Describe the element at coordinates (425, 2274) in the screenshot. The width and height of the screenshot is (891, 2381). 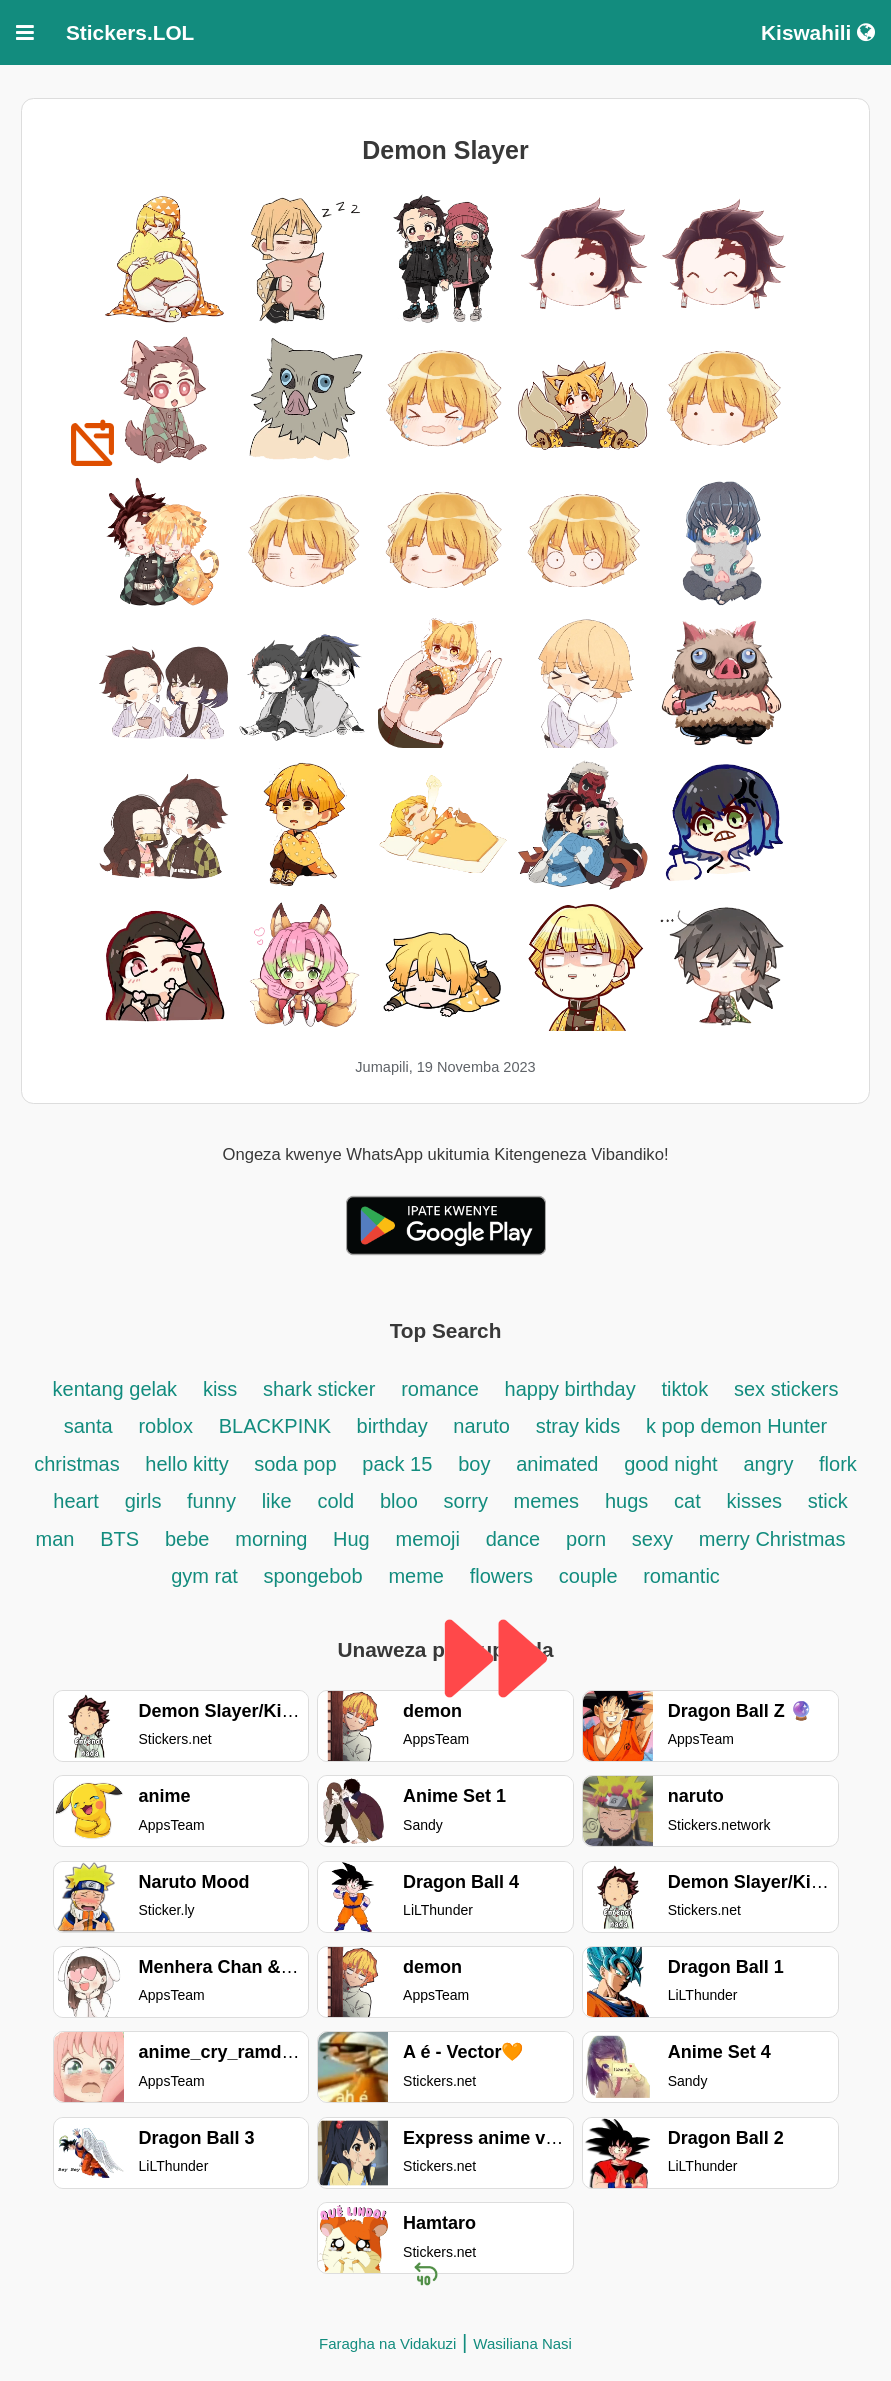
I see `rewind media 40 seconds` at that location.